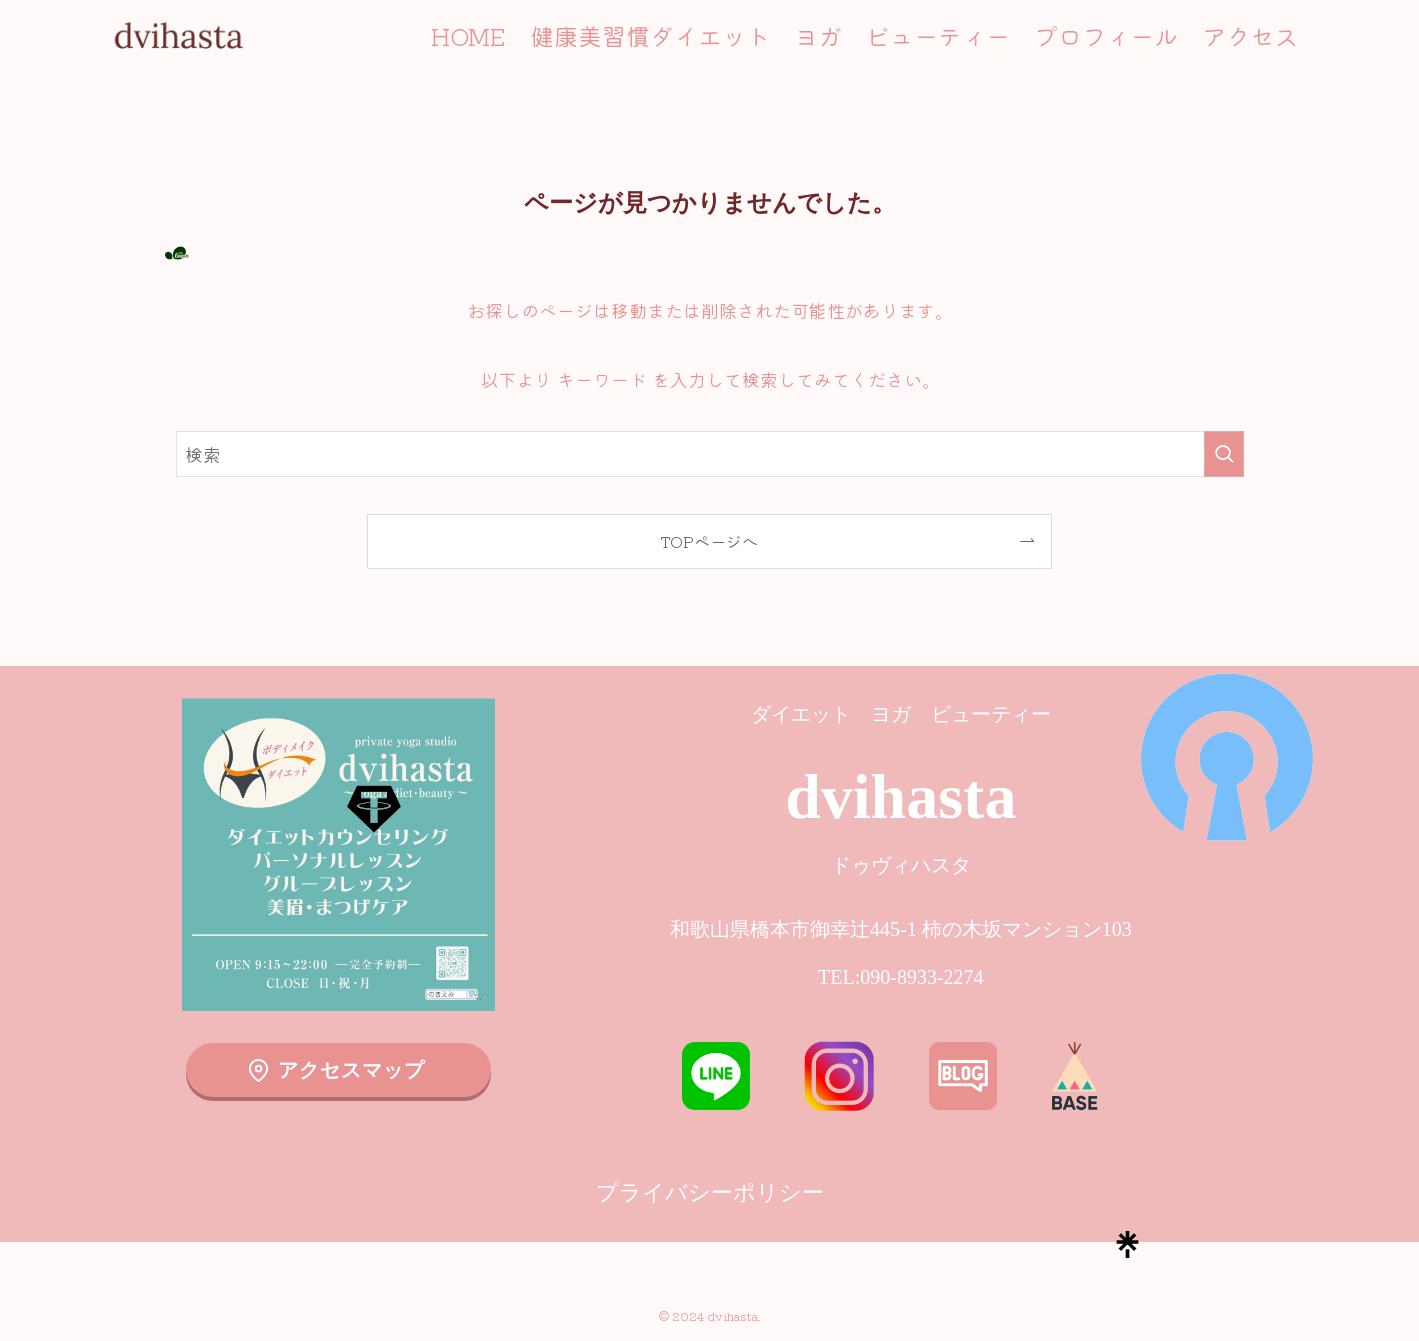  Describe the element at coordinates (177, 253) in the screenshot. I see `scikit-learn machine learning library logo` at that location.